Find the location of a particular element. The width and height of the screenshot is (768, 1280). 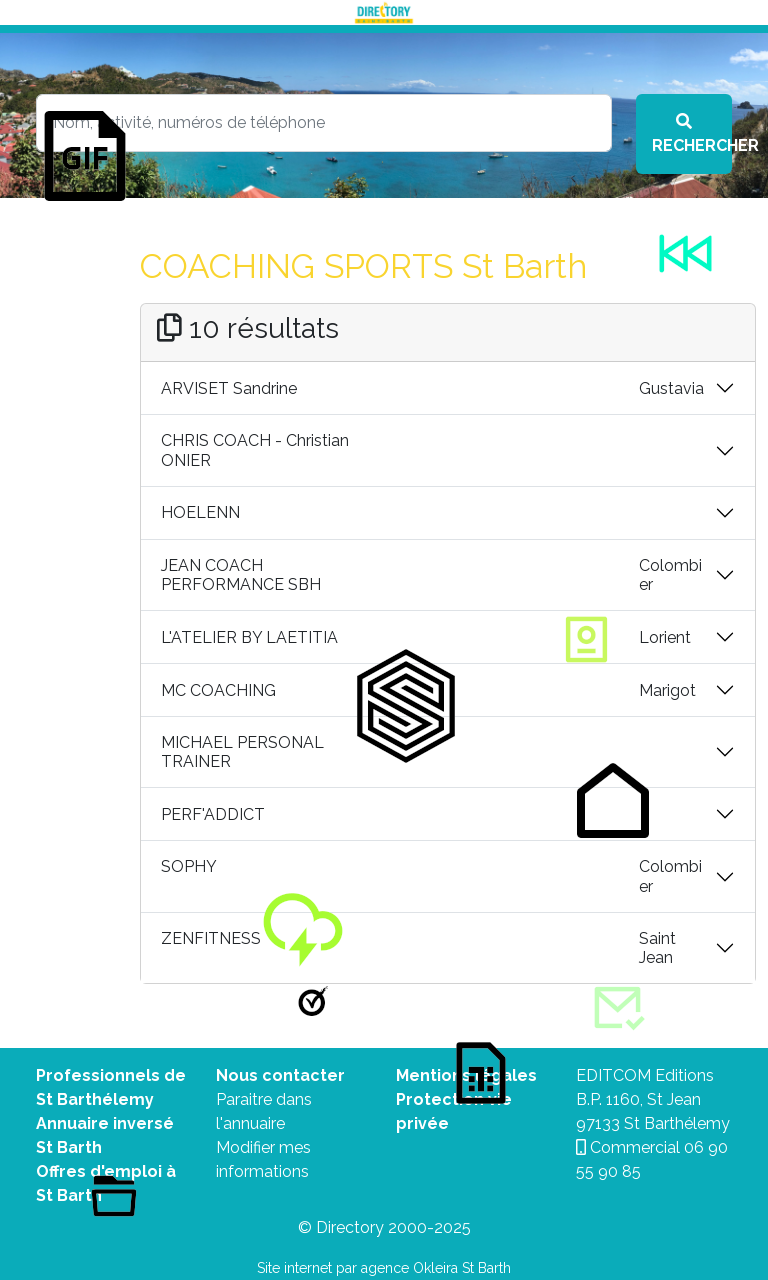

navigate to home screen is located at coordinates (613, 802).